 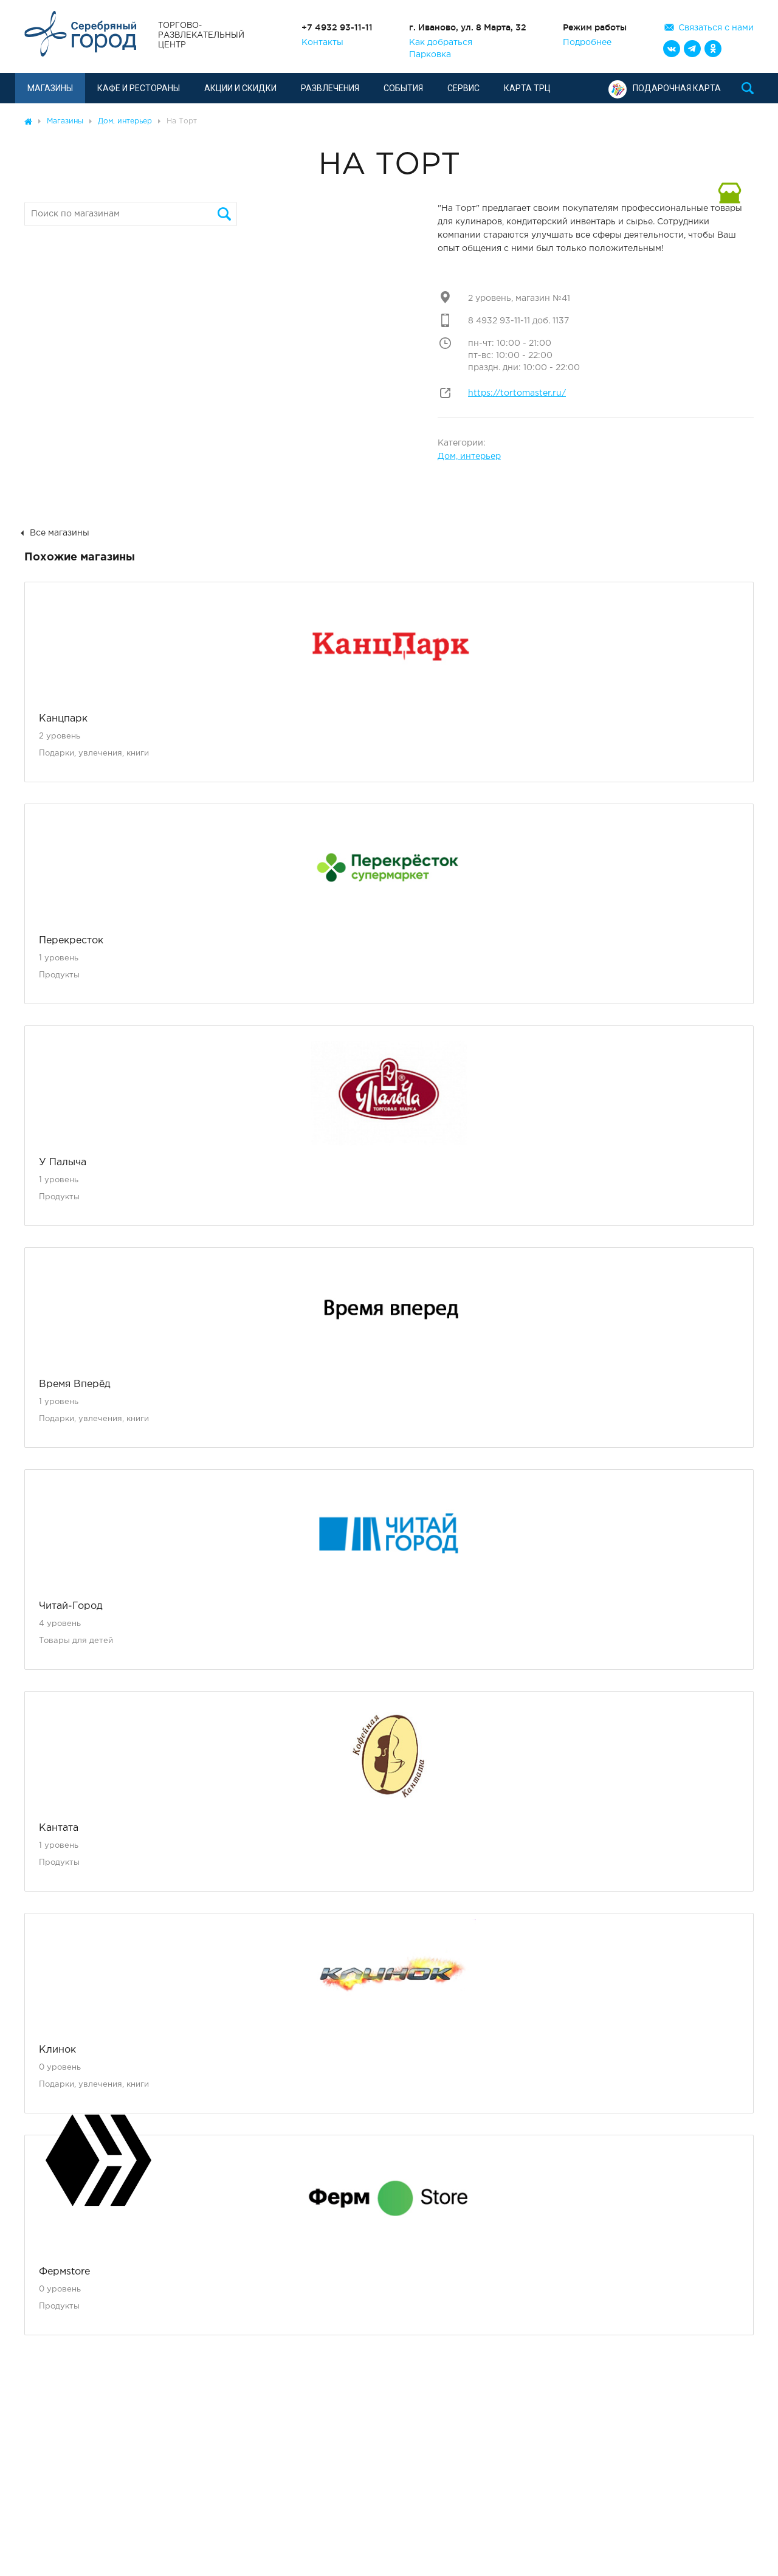 What do you see at coordinates (98, 2160) in the screenshot?
I see `hive blockchain logo` at bounding box center [98, 2160].